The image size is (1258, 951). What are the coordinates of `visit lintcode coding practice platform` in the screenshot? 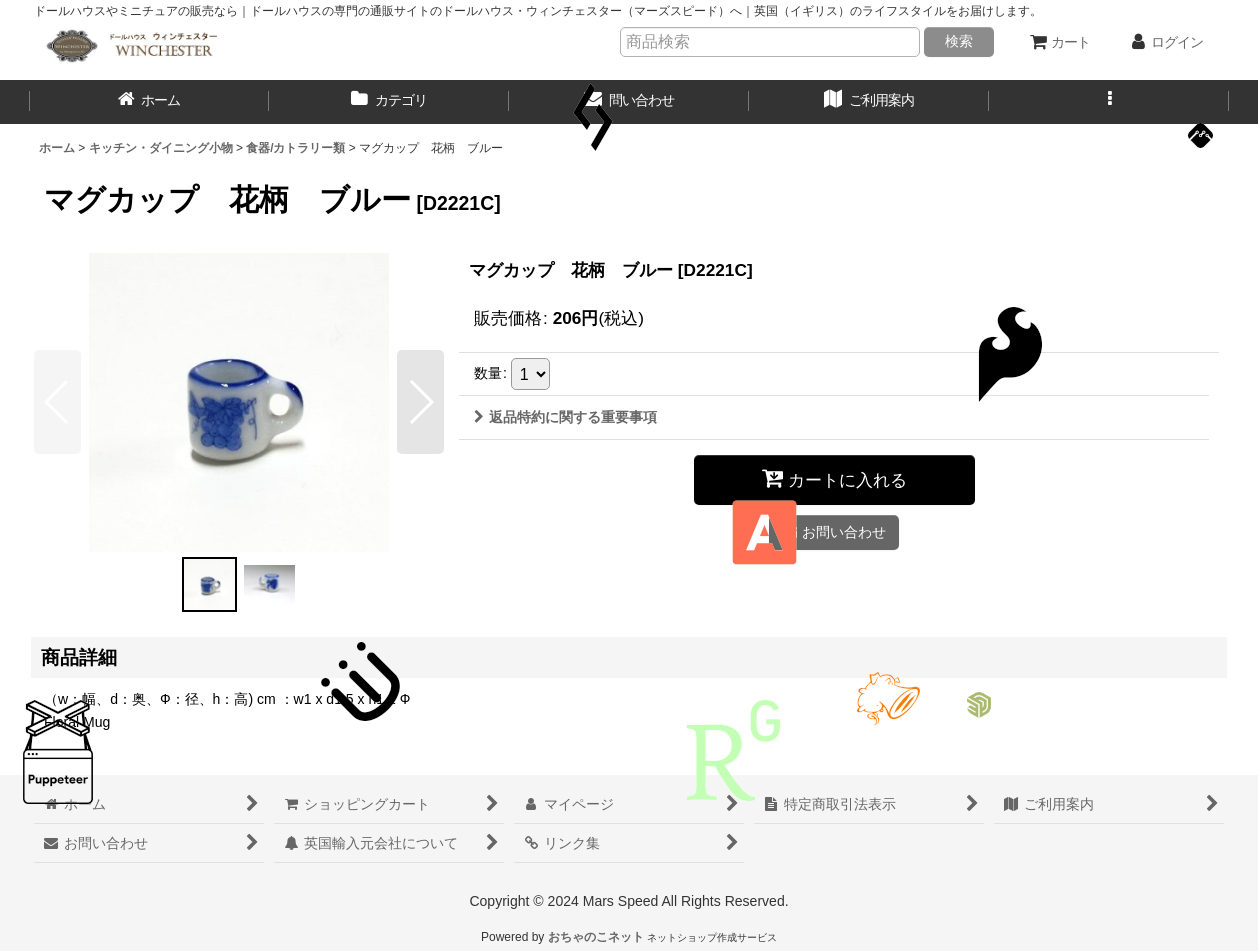 It's located at (593, 117).